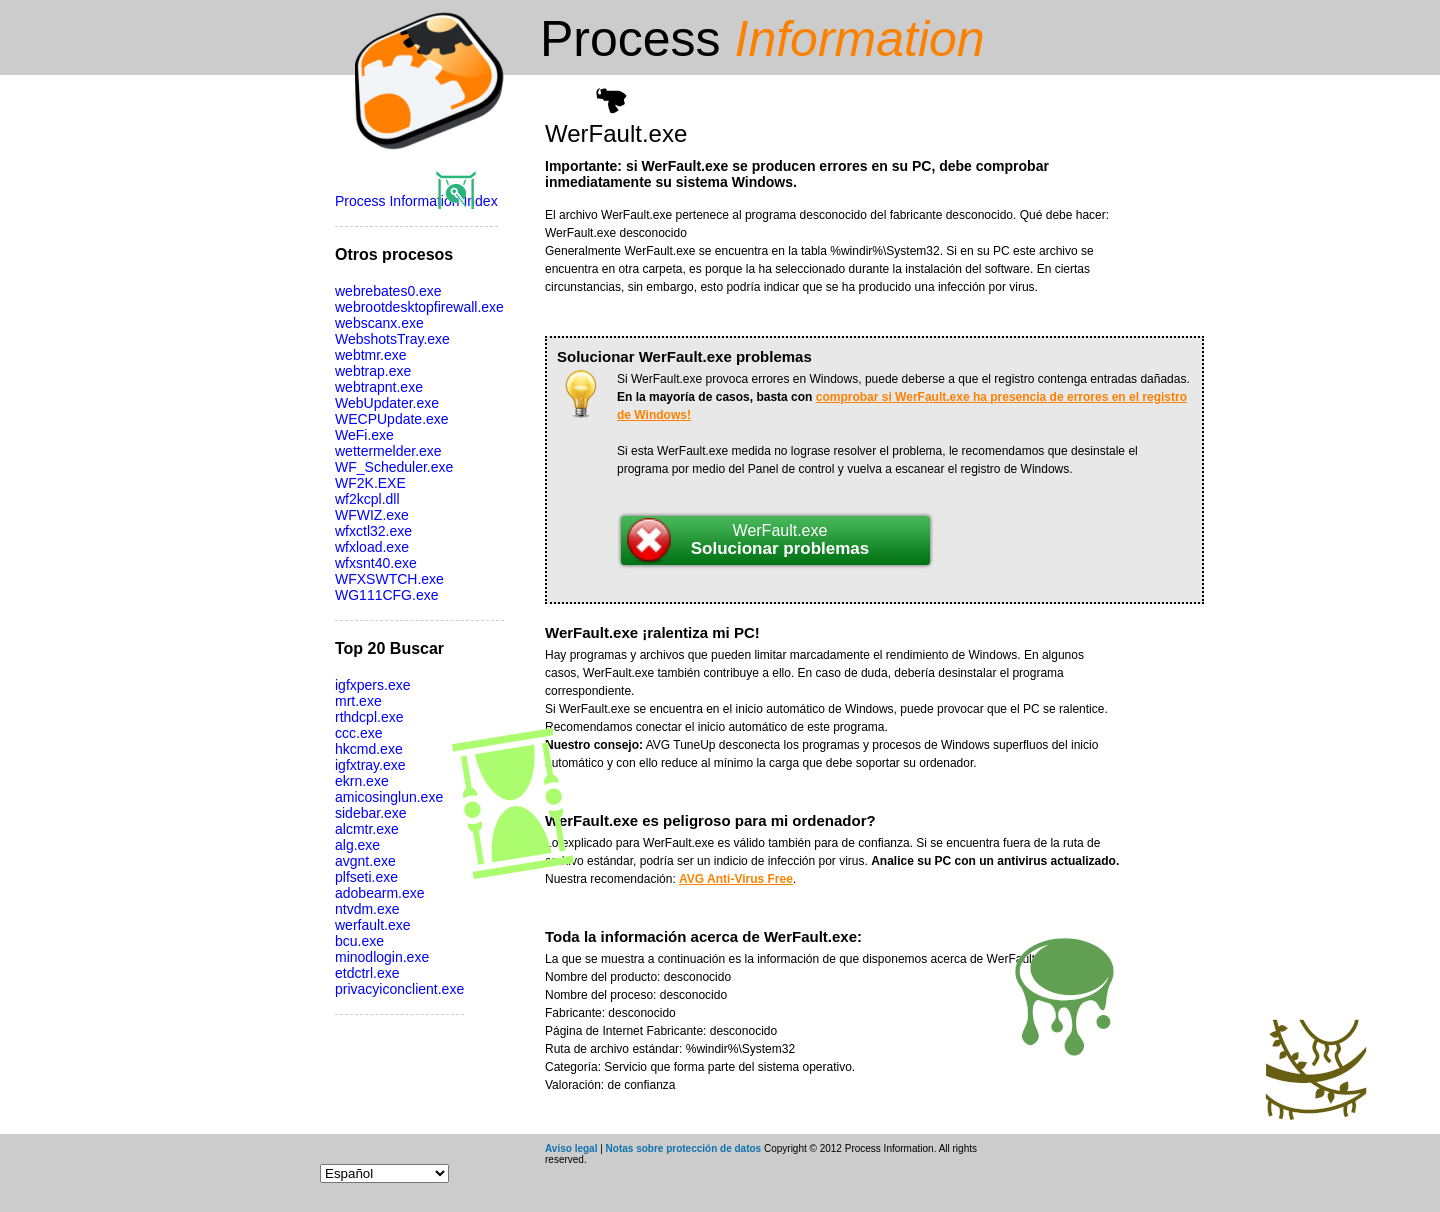  Describe the element at coordinates (1064, 997) in the screenshot. I see `indicates slime or goo element in a game` at that location.